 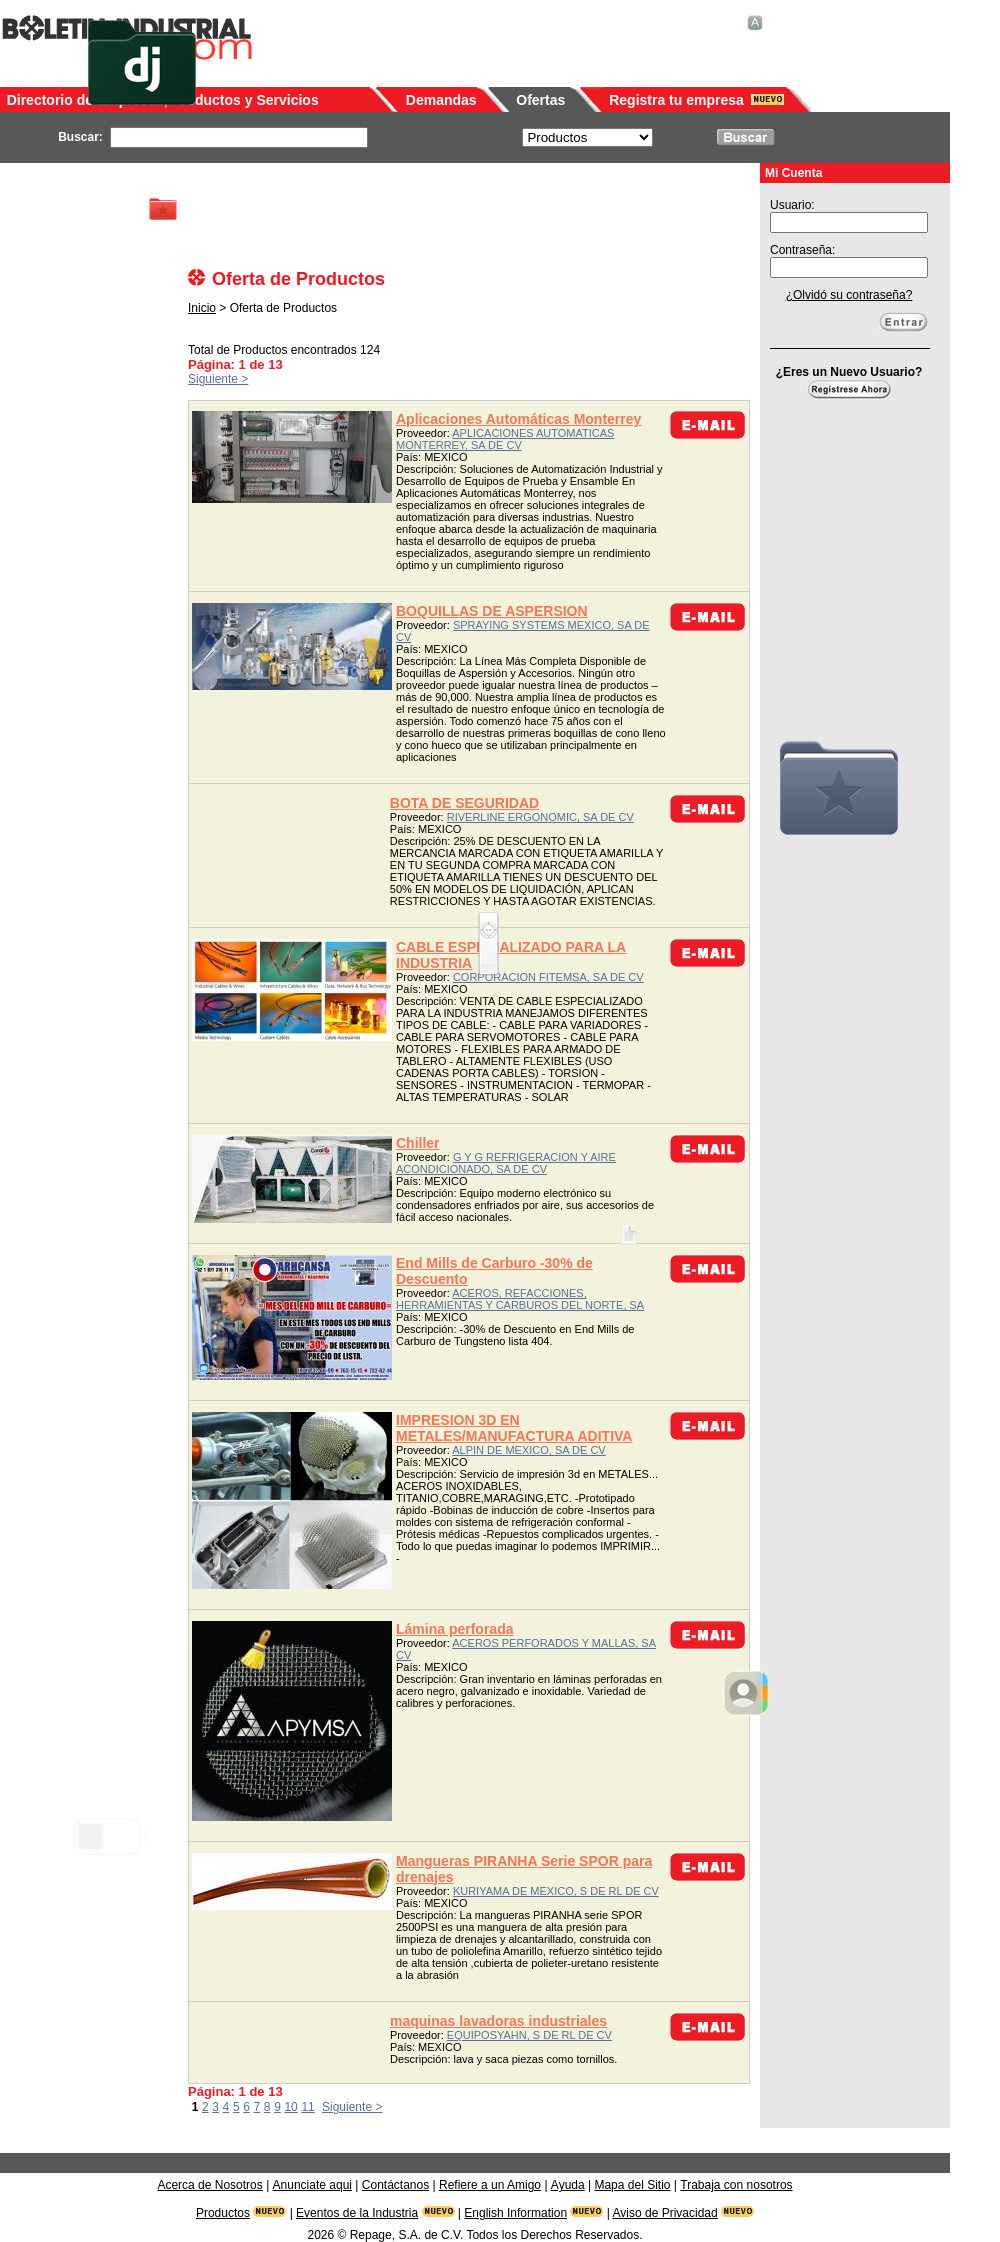 What do you see at coordinates (746, 1693) in the screenshot?
I see `open the contacts app` at bounding box center [746, 1693].